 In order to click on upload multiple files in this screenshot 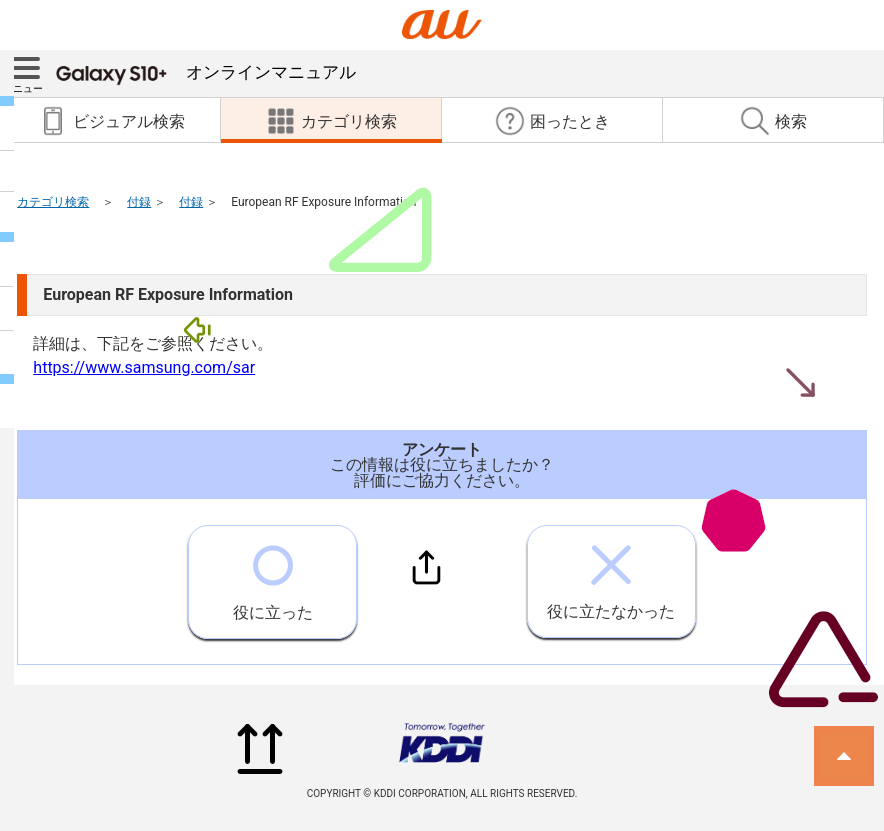, I will do `click(260, 749)`.